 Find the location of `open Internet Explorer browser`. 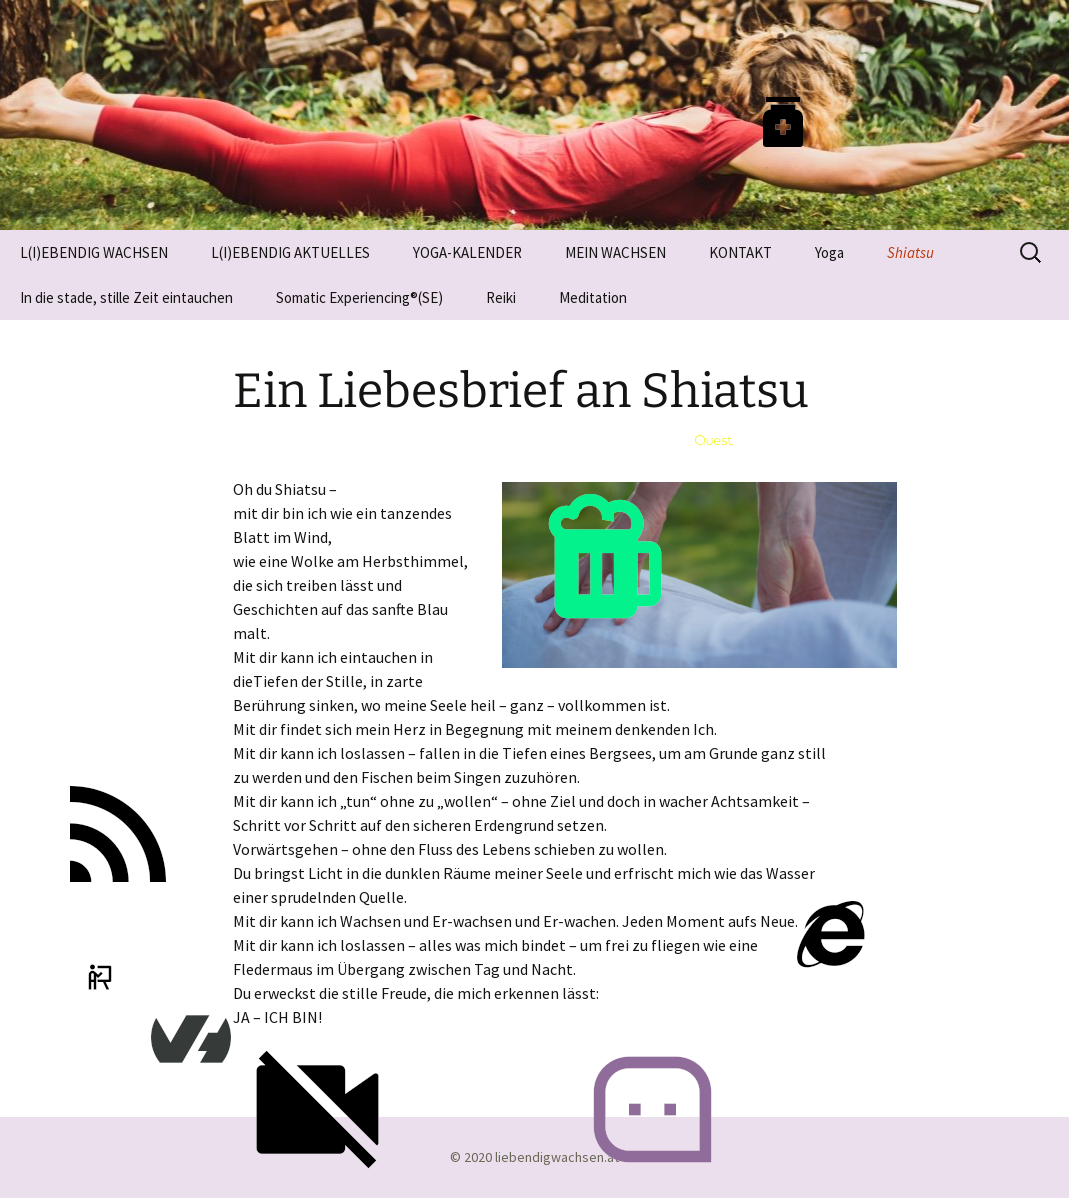

open Internet Explorer browser is located at coordinates (832, 935).